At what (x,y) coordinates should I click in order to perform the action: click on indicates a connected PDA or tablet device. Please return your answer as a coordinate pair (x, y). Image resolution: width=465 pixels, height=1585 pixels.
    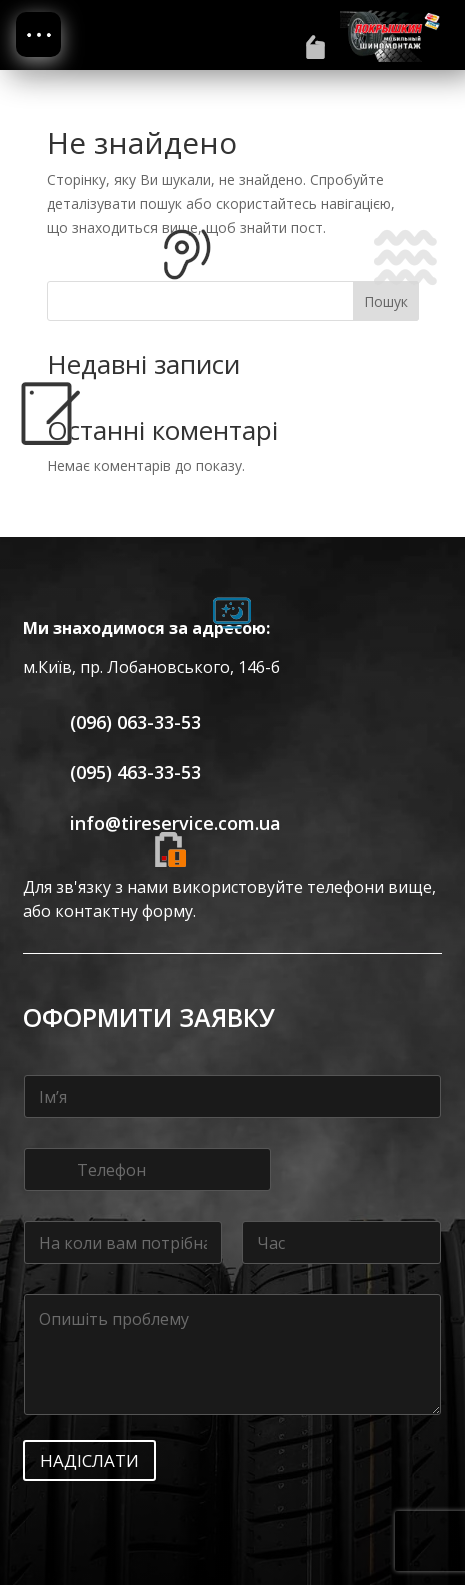
    Looking at the image, I should click on (46, 411).